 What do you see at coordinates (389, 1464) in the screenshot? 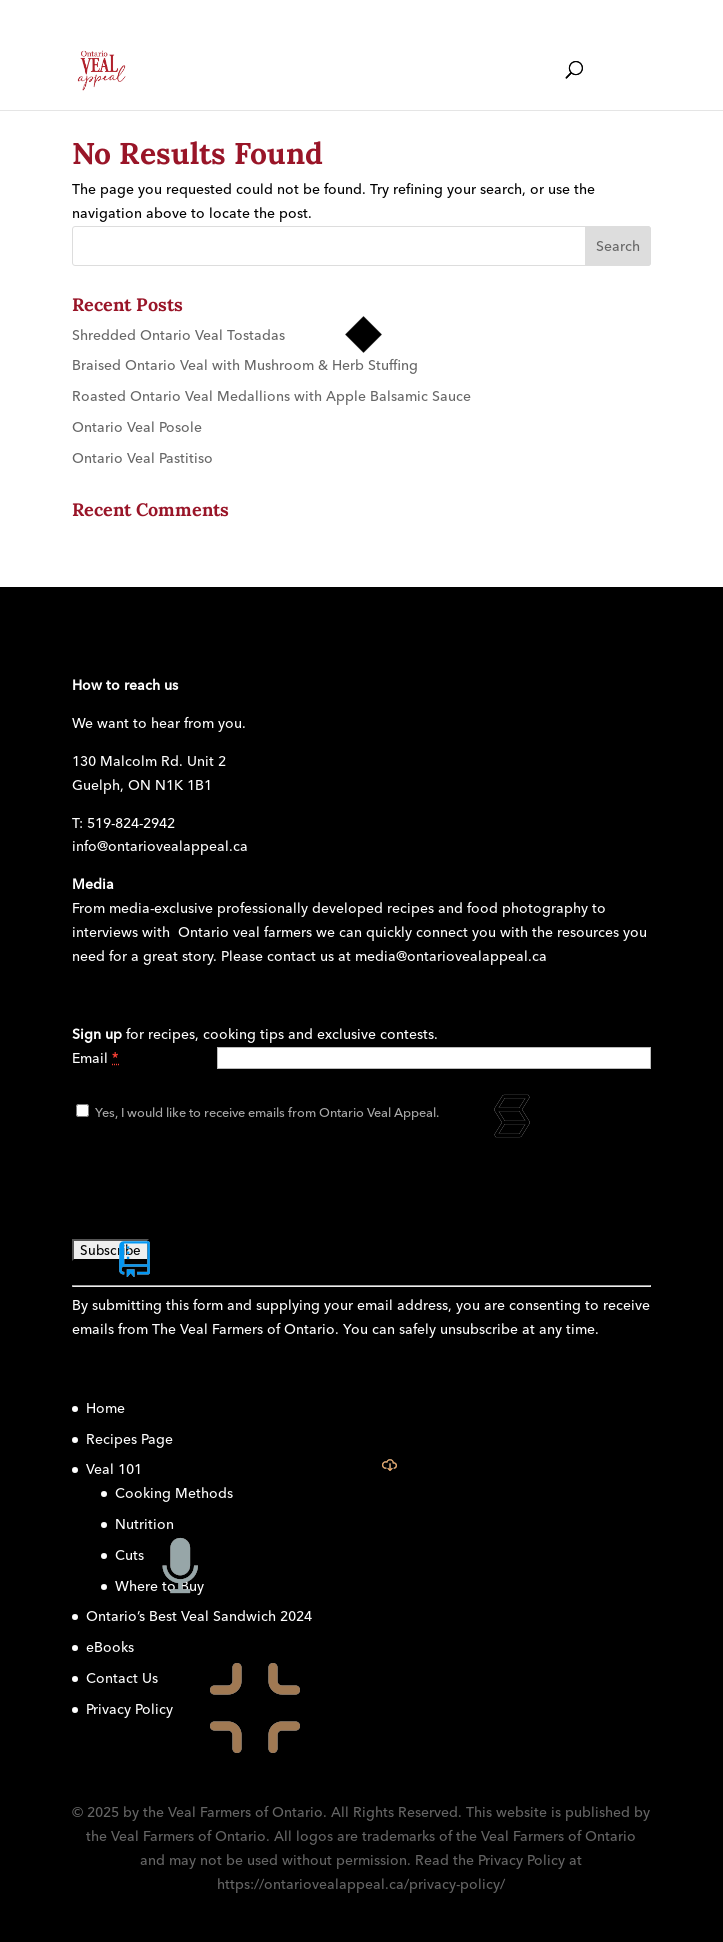
I see `download file from cloud storage` at bounding box center [389, 1464].